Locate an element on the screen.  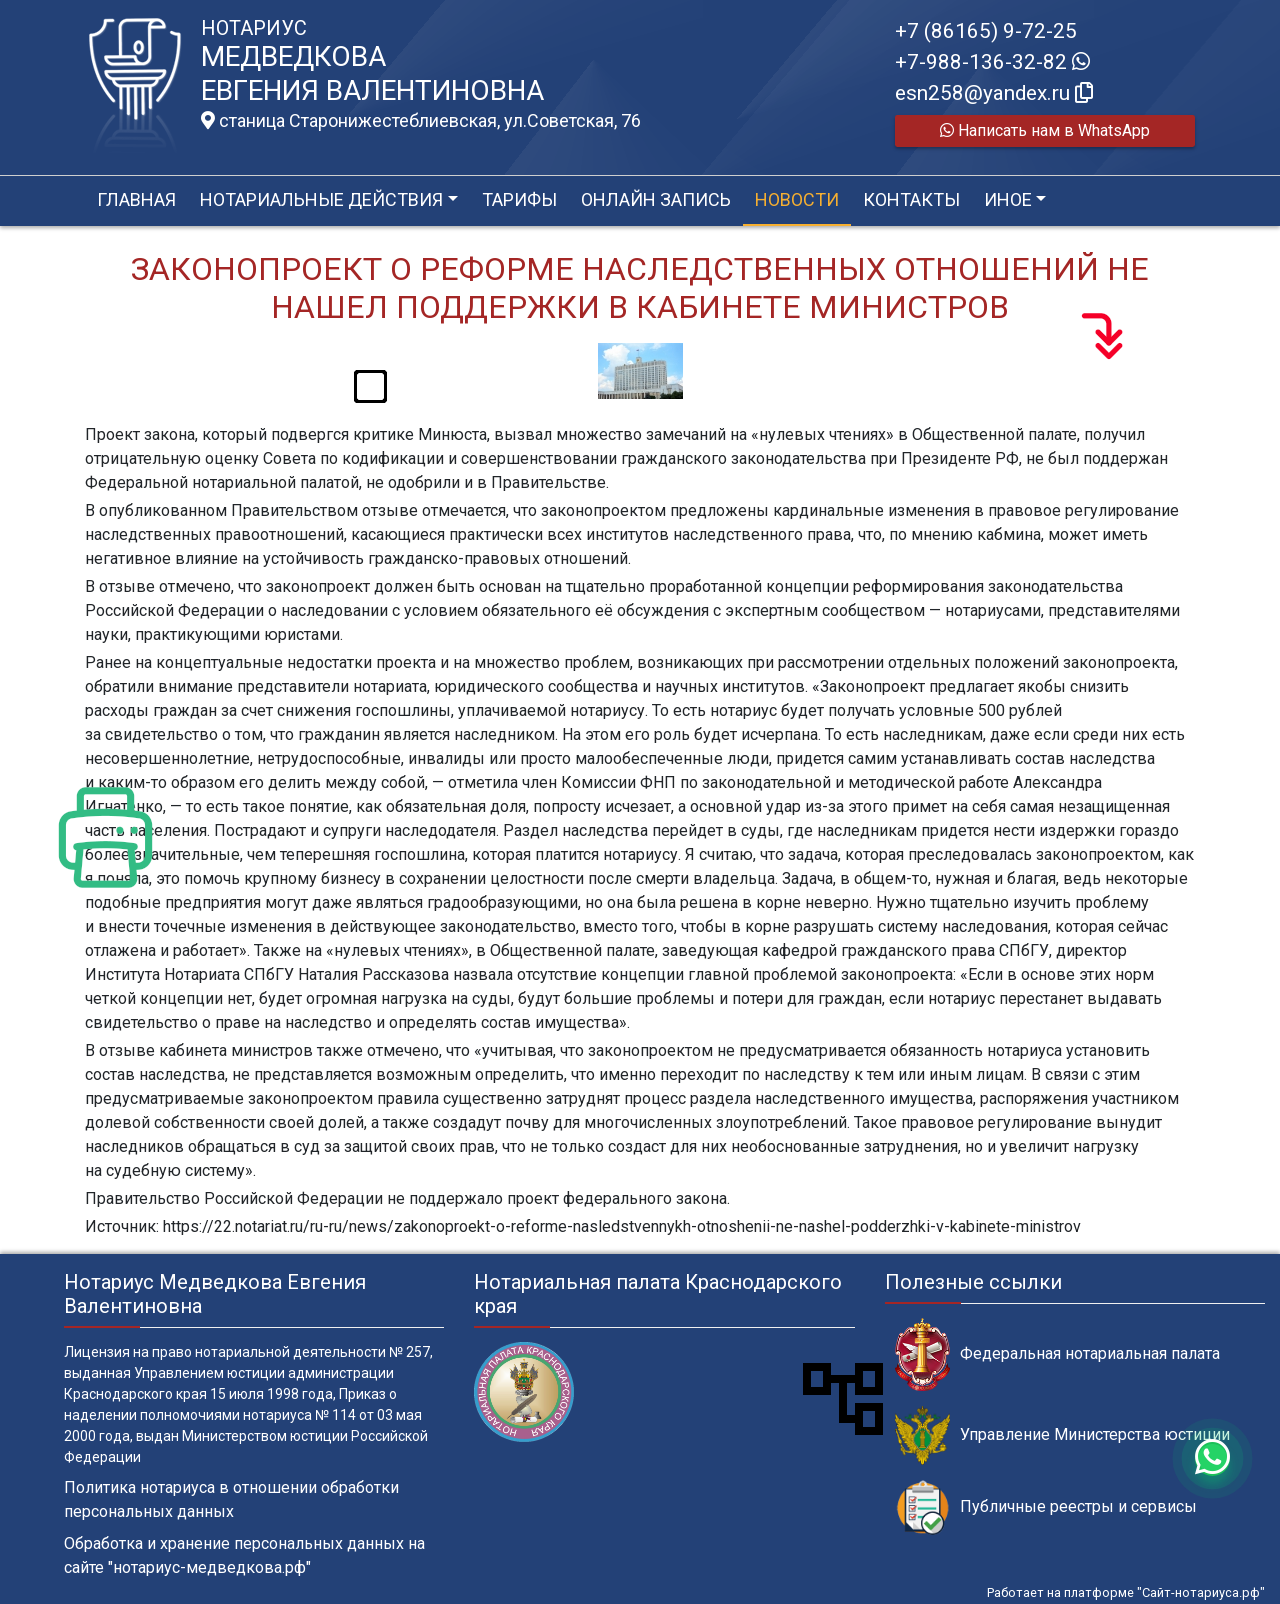
view organizational hierarchy or structure is located at coordinates (843, 1399).